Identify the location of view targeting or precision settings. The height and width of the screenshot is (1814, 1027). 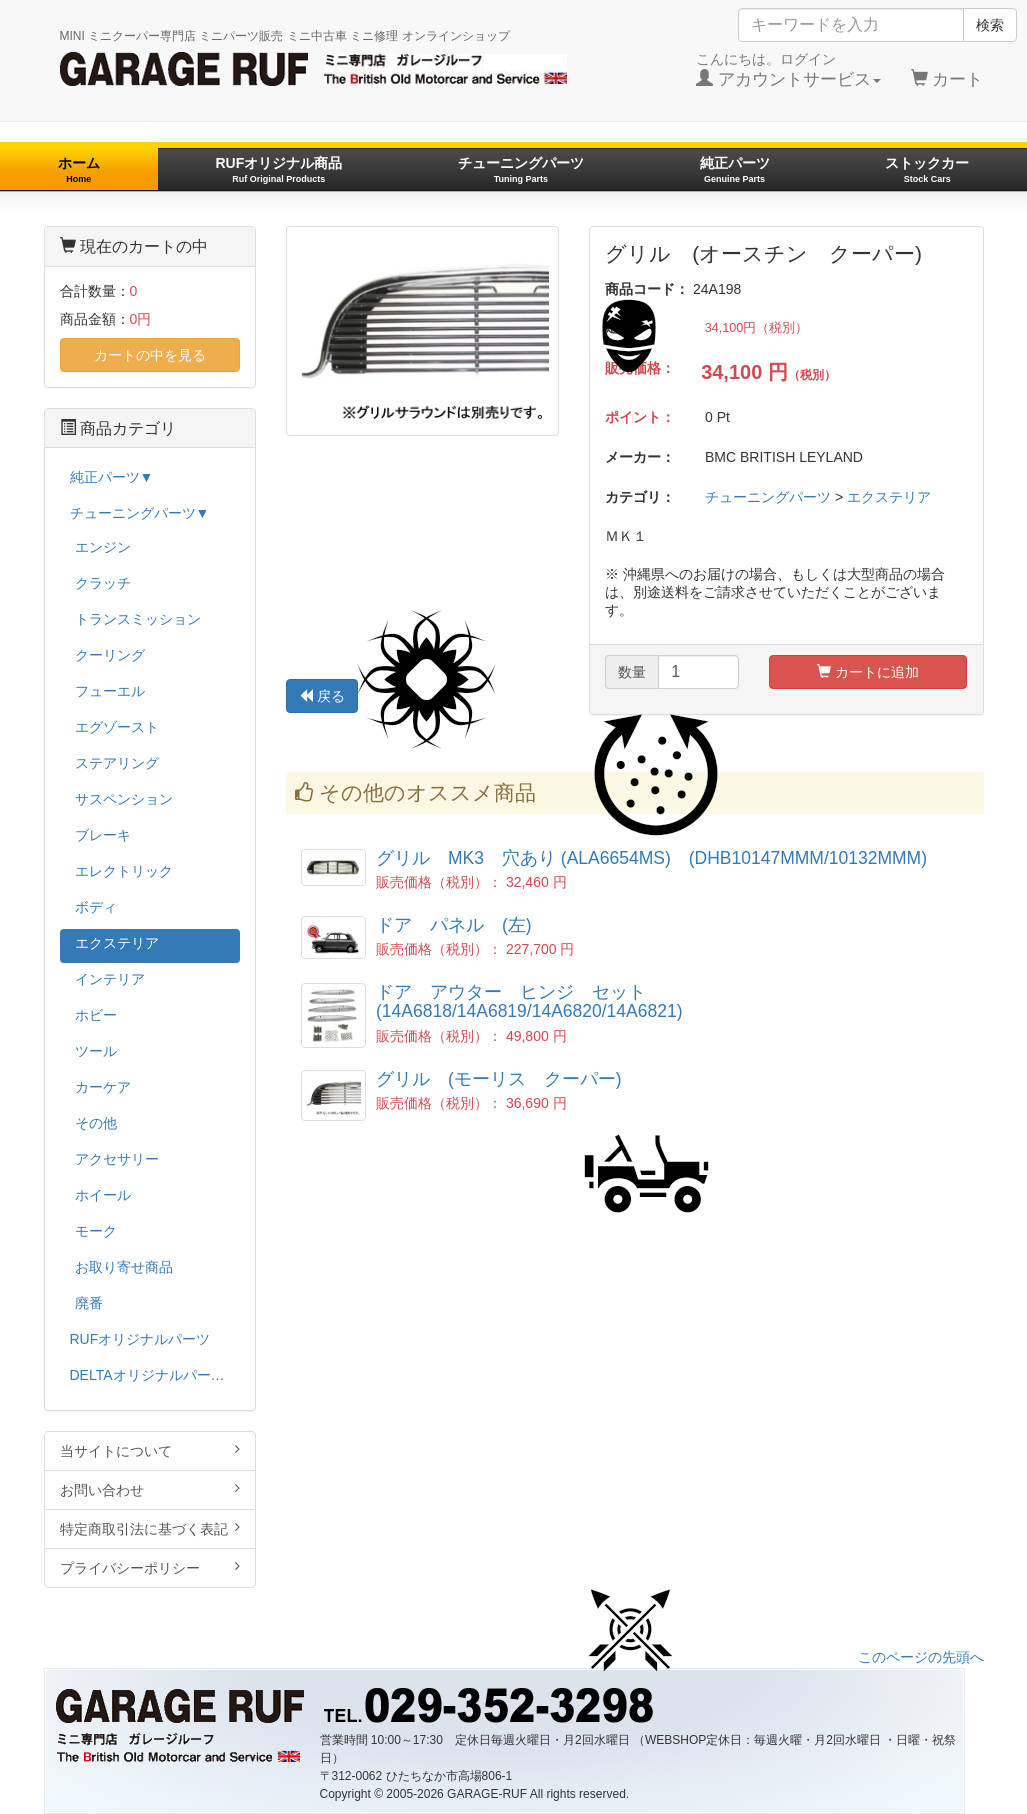
(630, 1629).